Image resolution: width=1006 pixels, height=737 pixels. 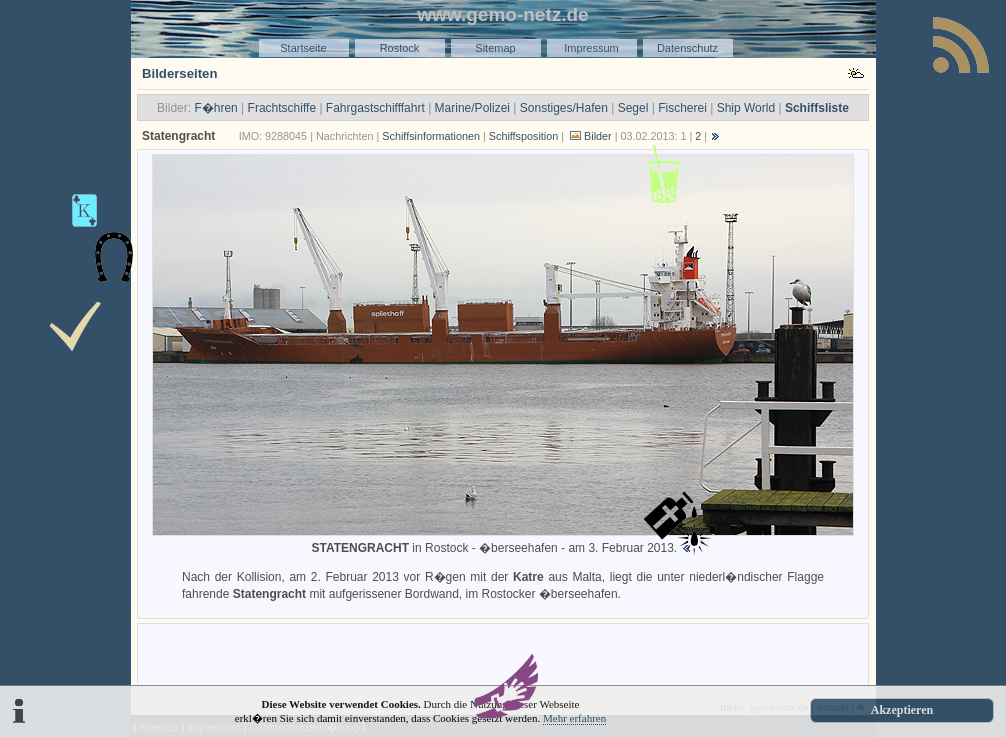 I want to click on mythical or fantasy character ability, so click(x=506, y=686).